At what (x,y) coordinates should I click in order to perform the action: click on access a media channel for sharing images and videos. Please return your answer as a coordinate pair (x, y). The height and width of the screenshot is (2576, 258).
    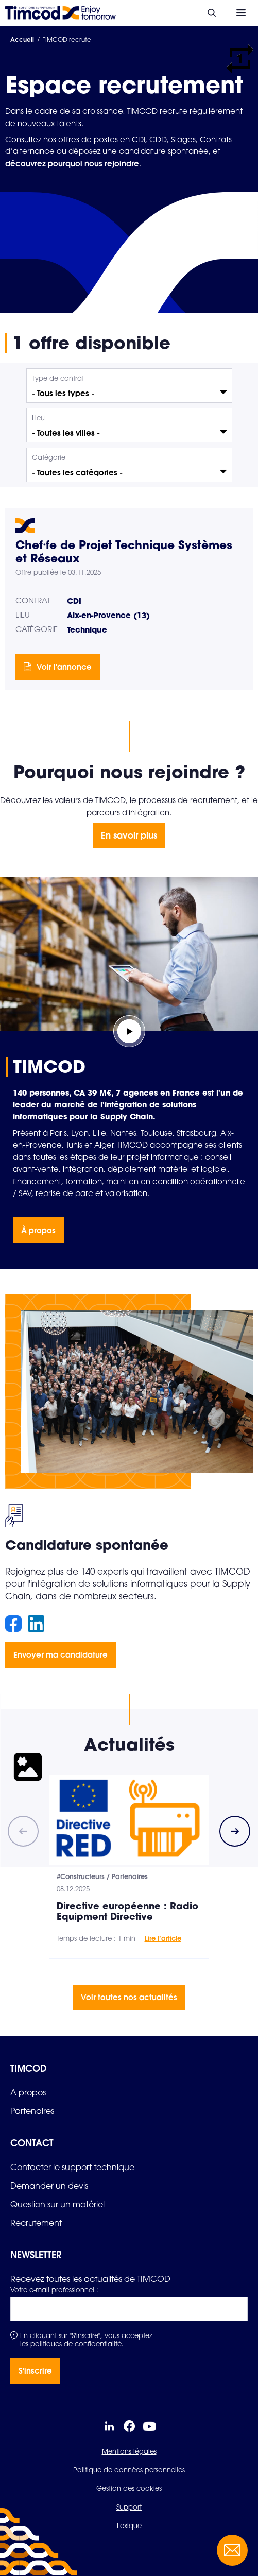
    Looking at the image, I should click on (28, 1767).